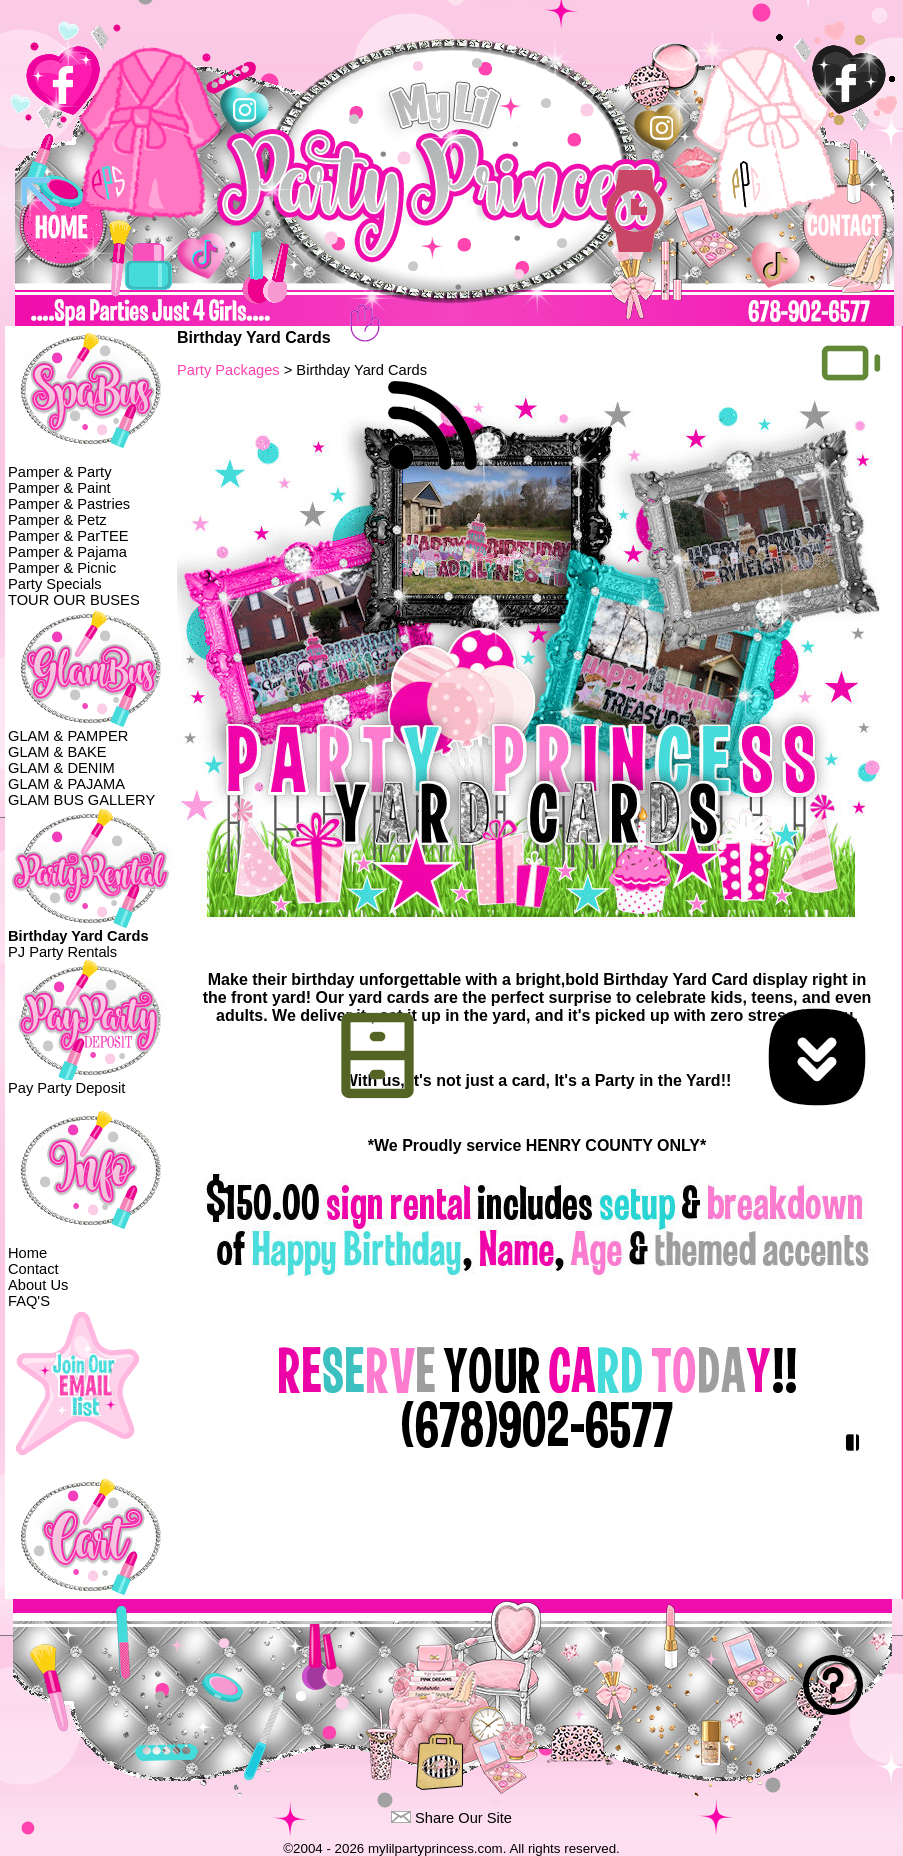  What do you see at coordinates (377, 1055) in the screenshot?
I see `browse furniture or home decor items` at bounding box center [377, 1055].